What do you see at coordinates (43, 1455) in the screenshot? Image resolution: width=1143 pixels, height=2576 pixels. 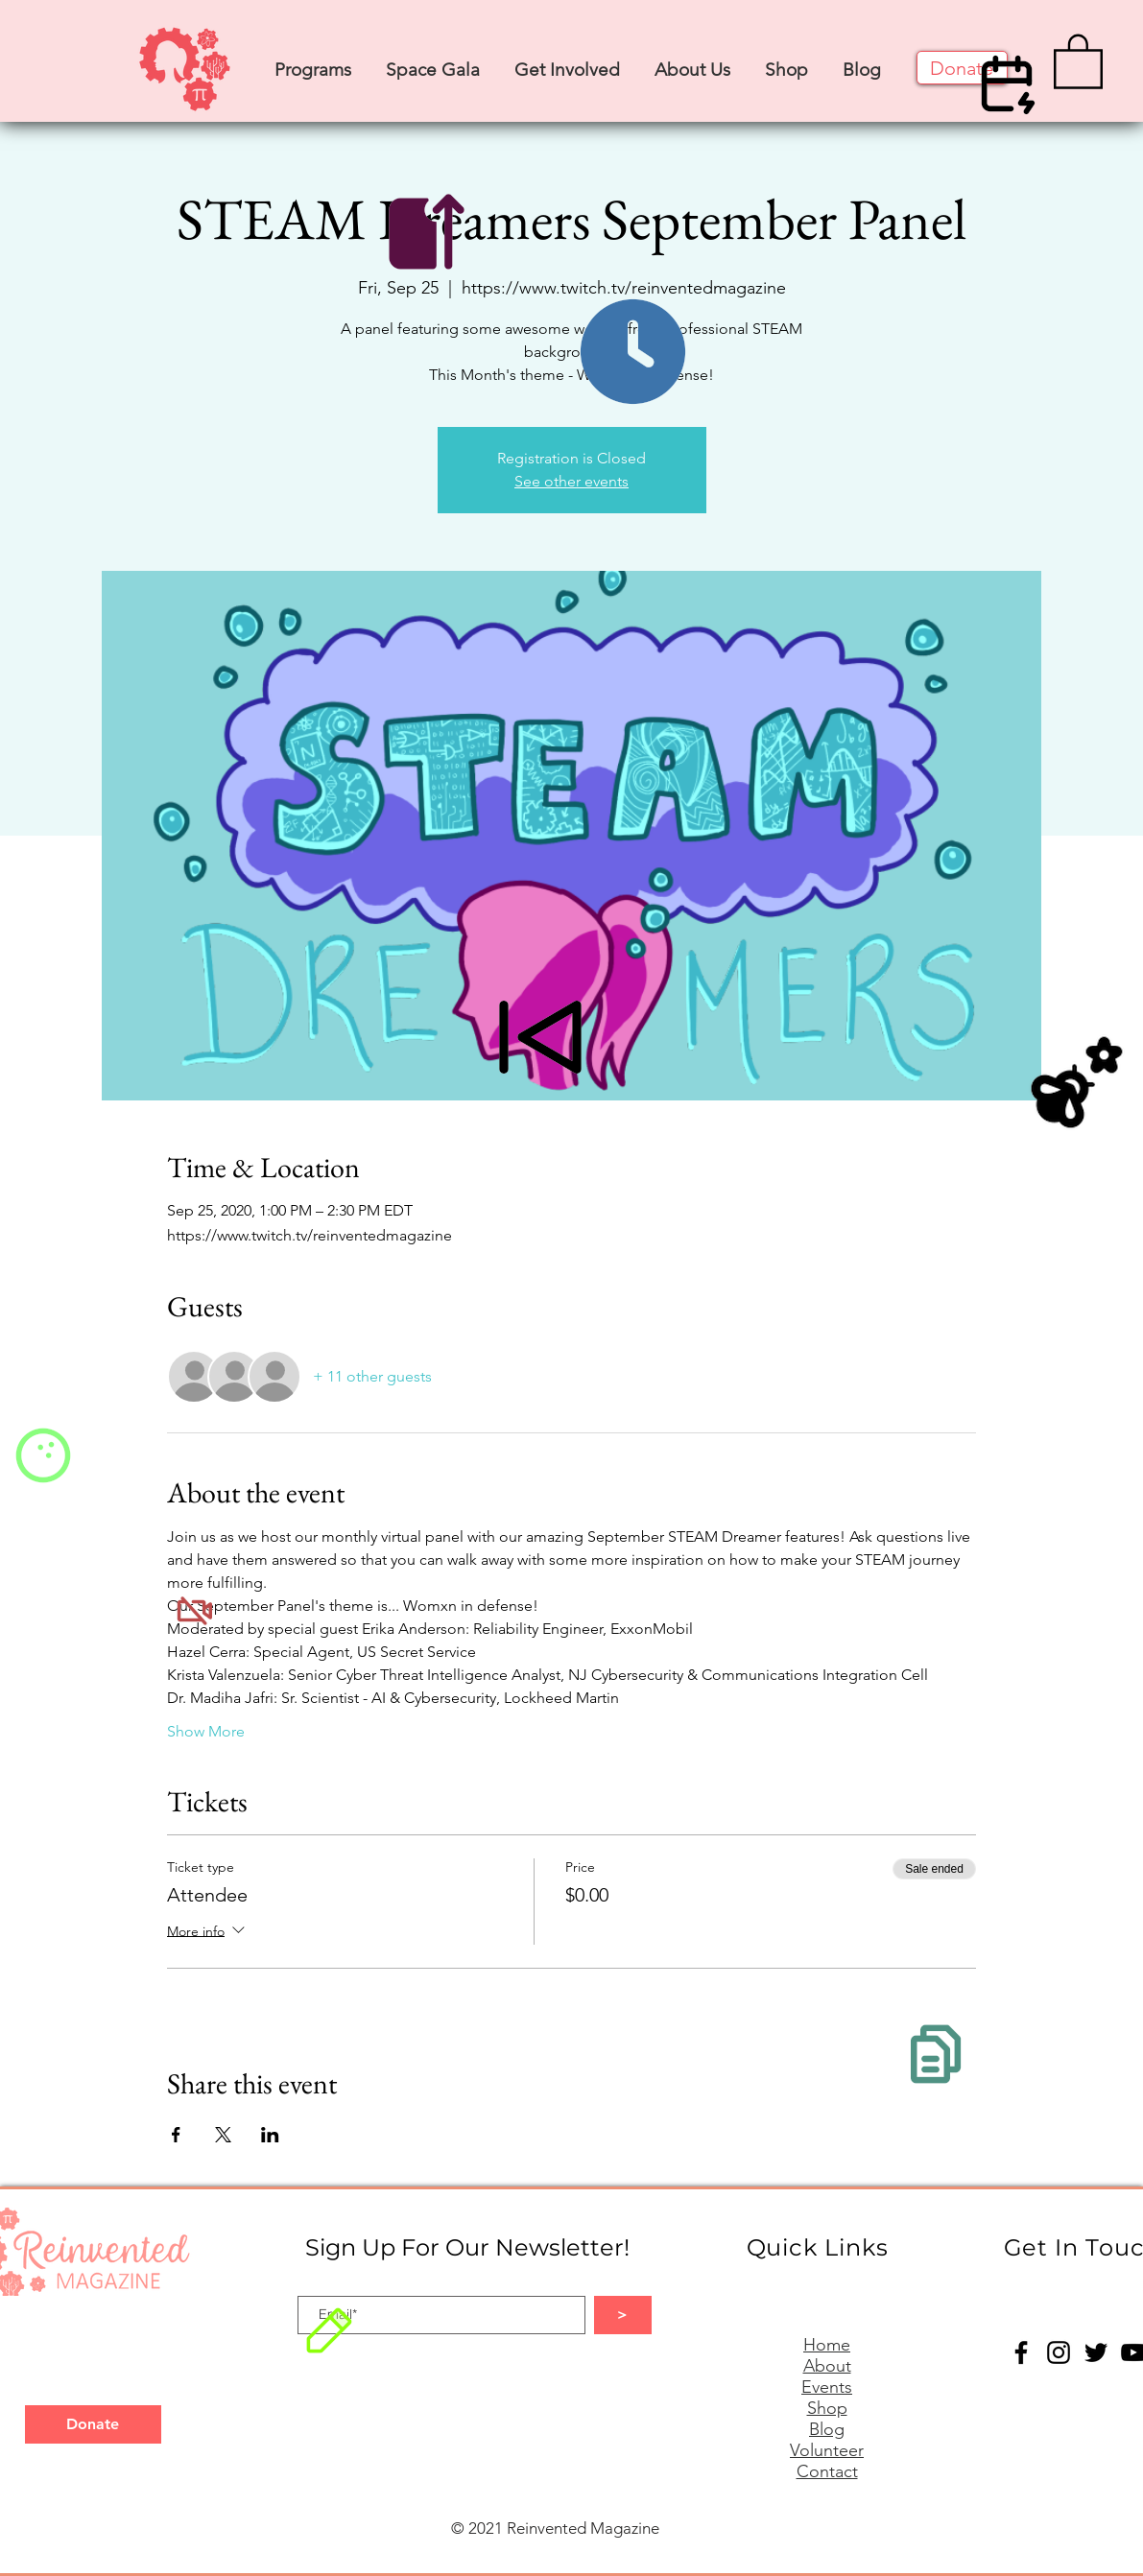 I see `access bowling or sports-related features` at bounding box center [43, 1455].